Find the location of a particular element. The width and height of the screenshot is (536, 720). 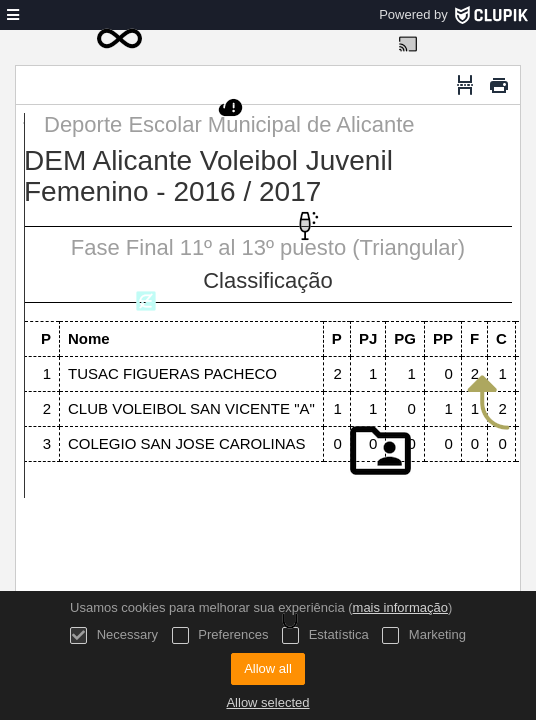

access shared folders is located at coordinates (380, 450).